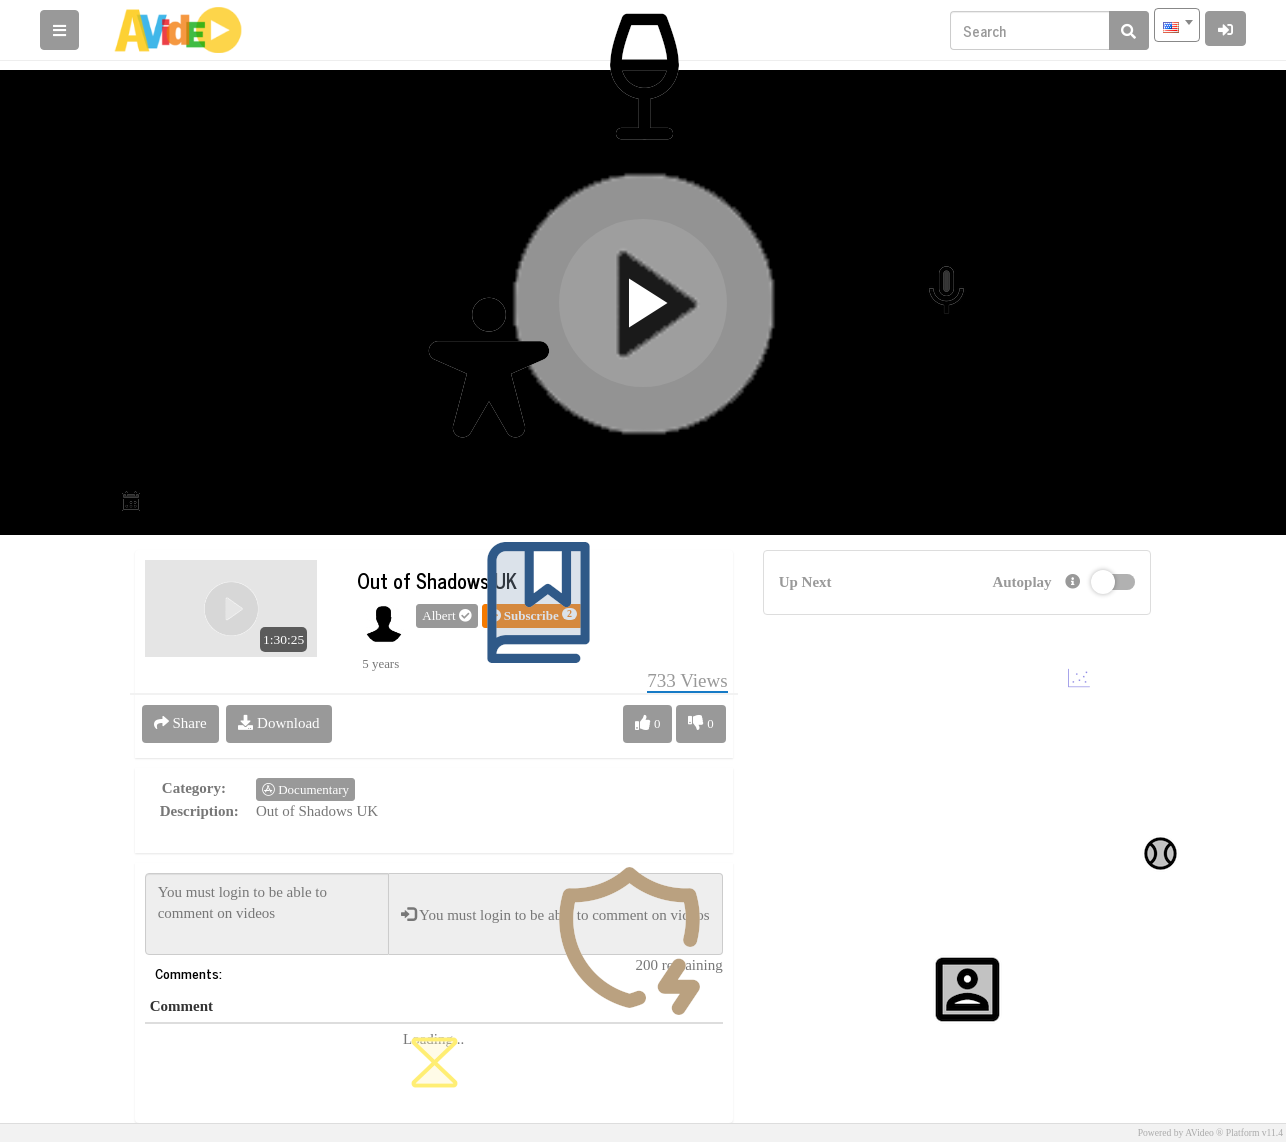 This screenshot has height=1142, width=1286. What do you see at coordinates (946, 288) in the screenshot?
I see `tap to use voice input` at bounding box center [946, 288].